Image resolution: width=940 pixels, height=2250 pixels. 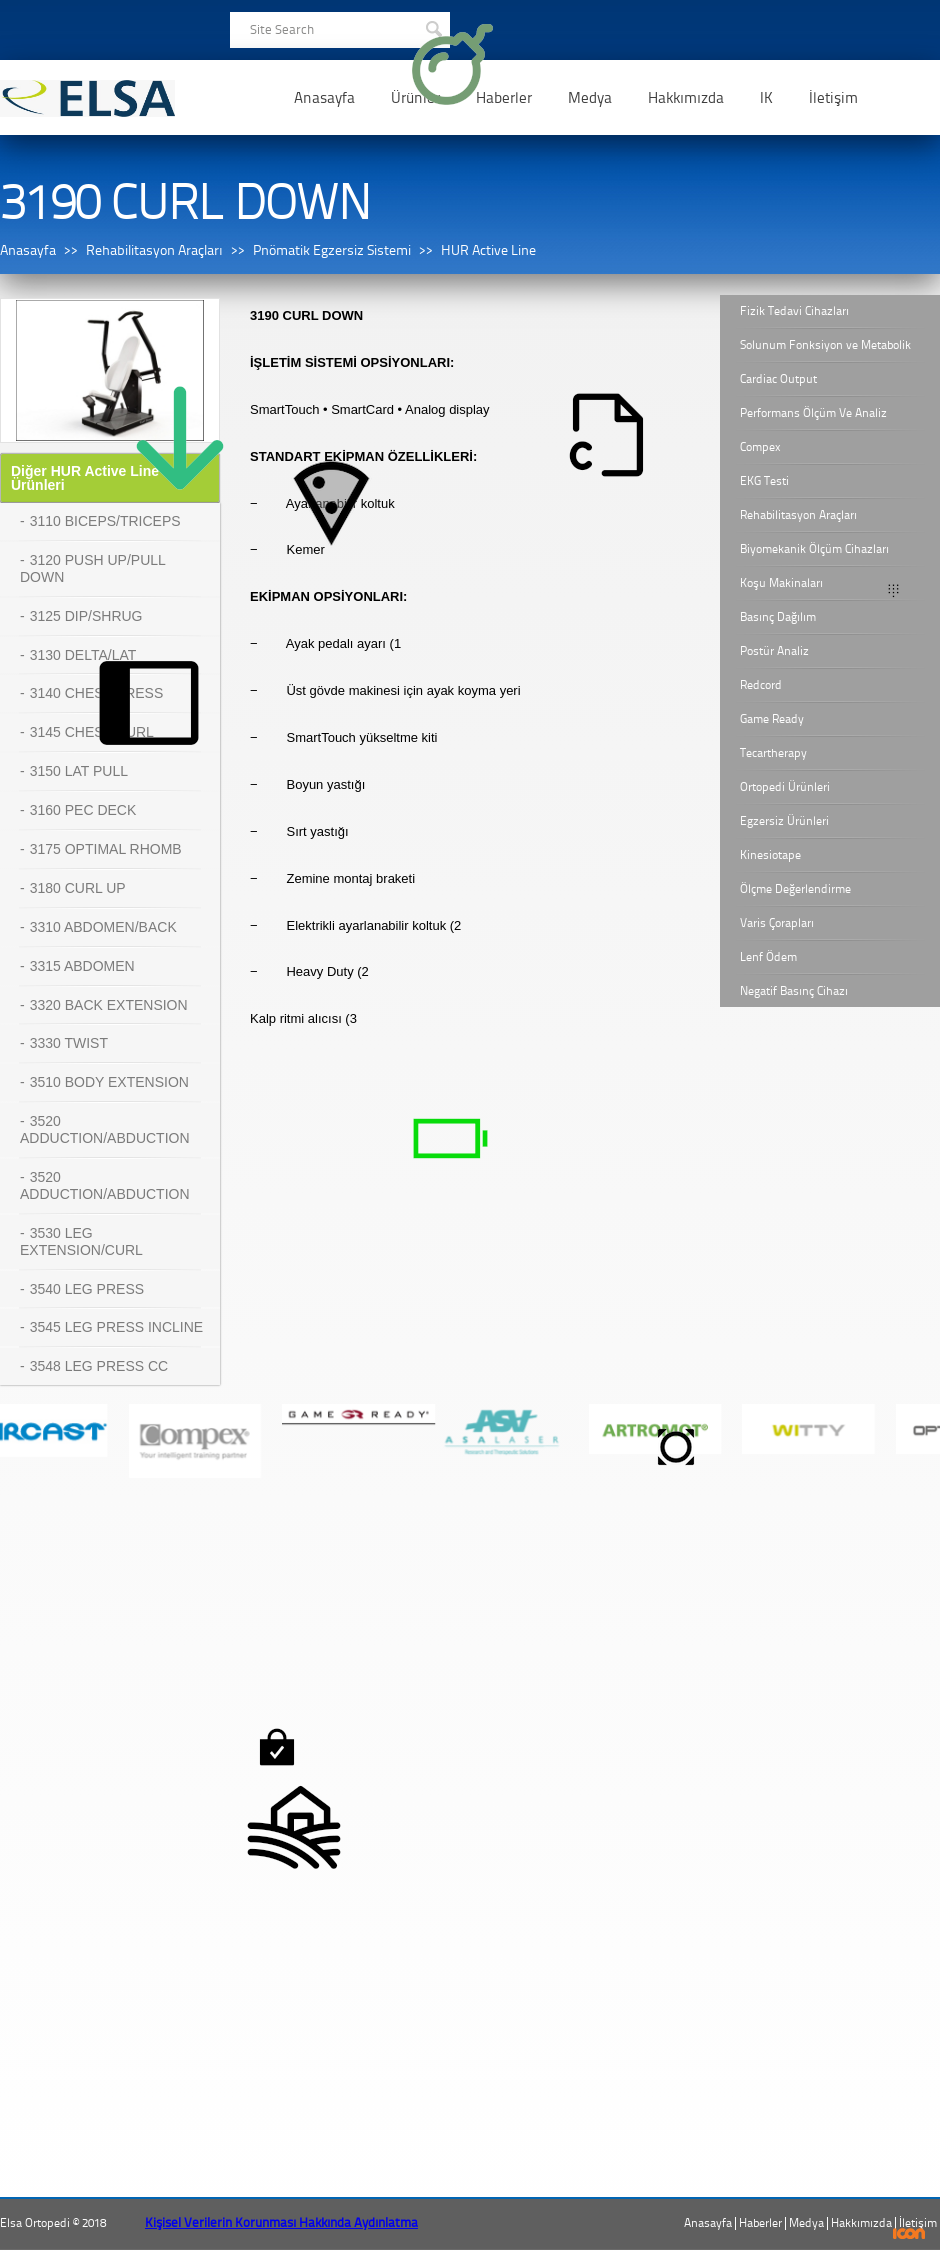 I want to click on order confirmed or purchase complete, so click(x=277, y=1747).